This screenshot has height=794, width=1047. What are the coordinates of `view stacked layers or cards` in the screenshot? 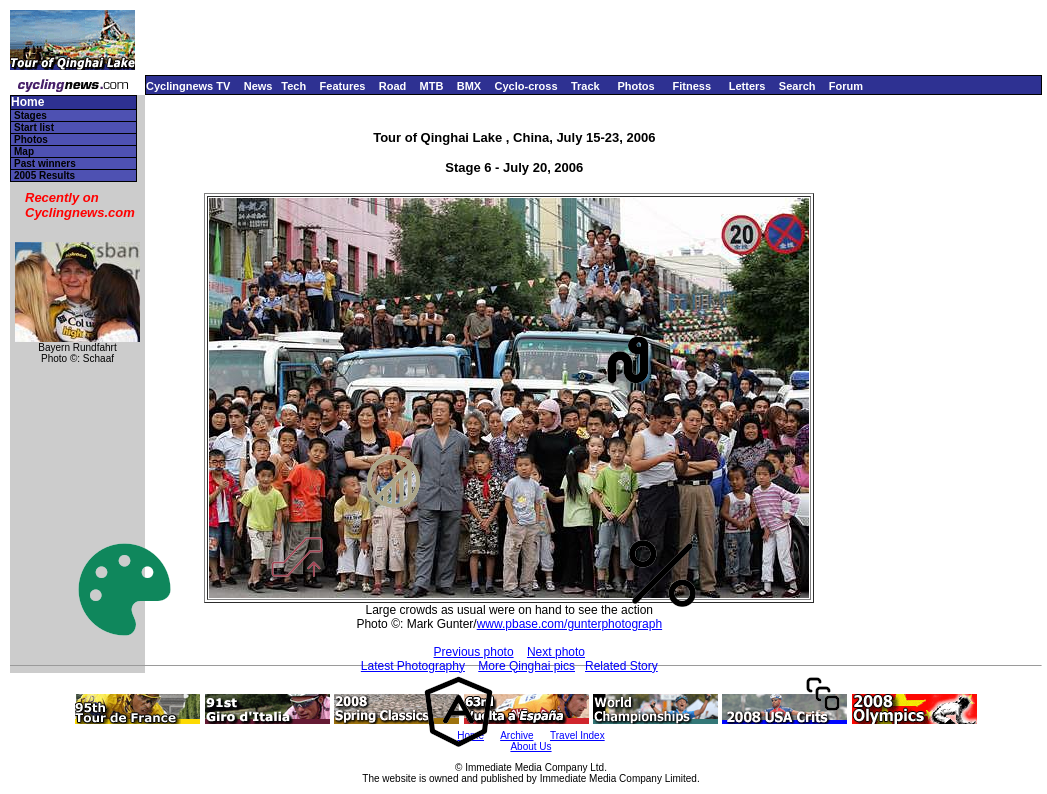 It's located at (823, 694).